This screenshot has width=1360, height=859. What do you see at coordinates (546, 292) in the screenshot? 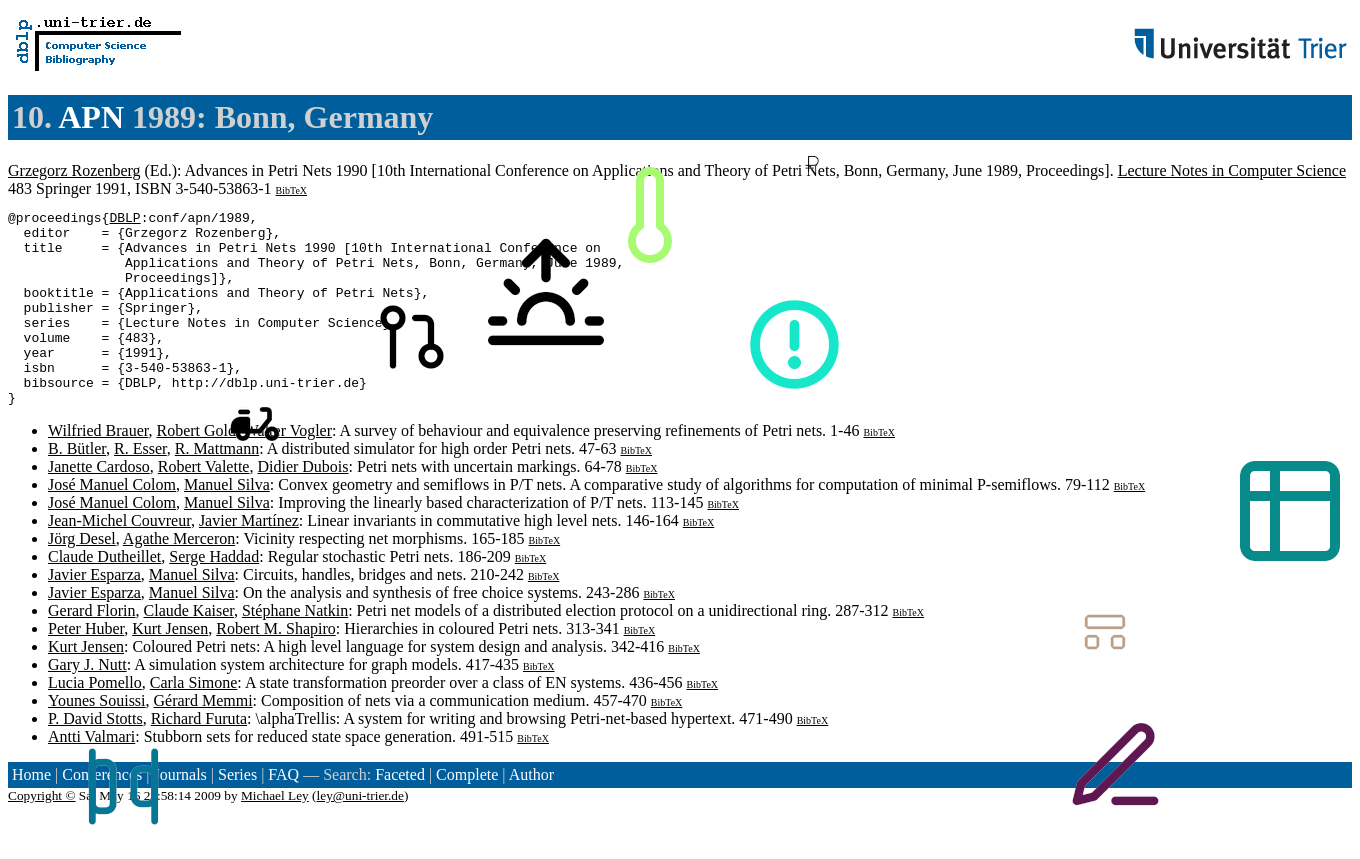
I see `indicates sunrise or morning time` at bounding box center [546, 292].